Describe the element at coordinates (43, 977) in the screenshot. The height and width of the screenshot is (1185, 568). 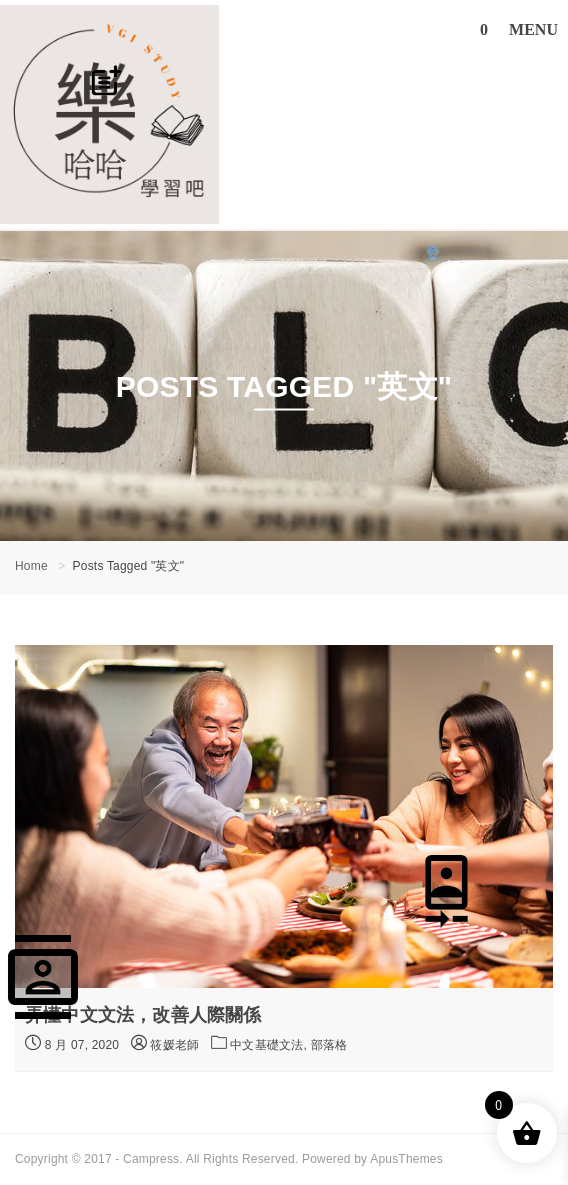
I see `access your contacts list` at that location.